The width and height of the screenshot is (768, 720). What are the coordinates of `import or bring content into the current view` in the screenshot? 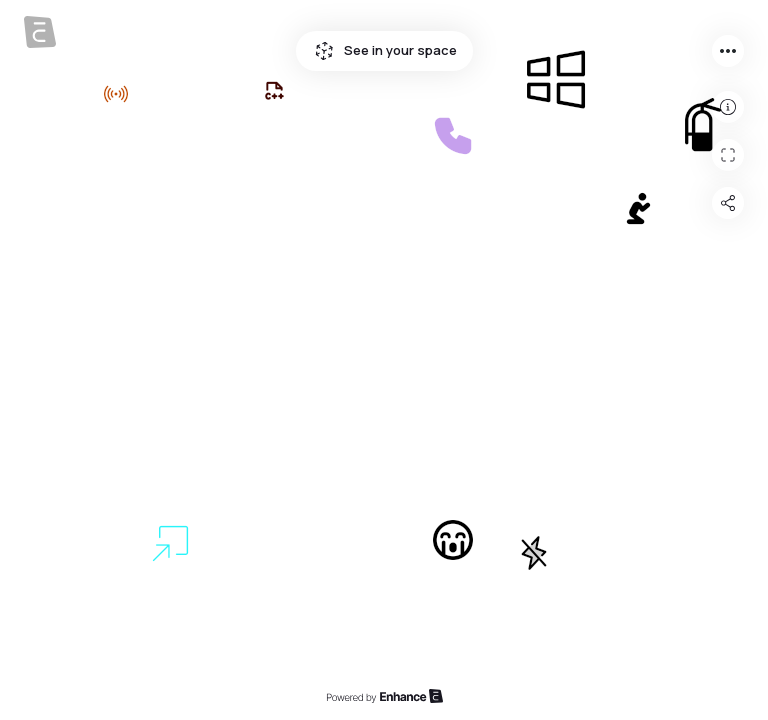 It's located at (170, 543).